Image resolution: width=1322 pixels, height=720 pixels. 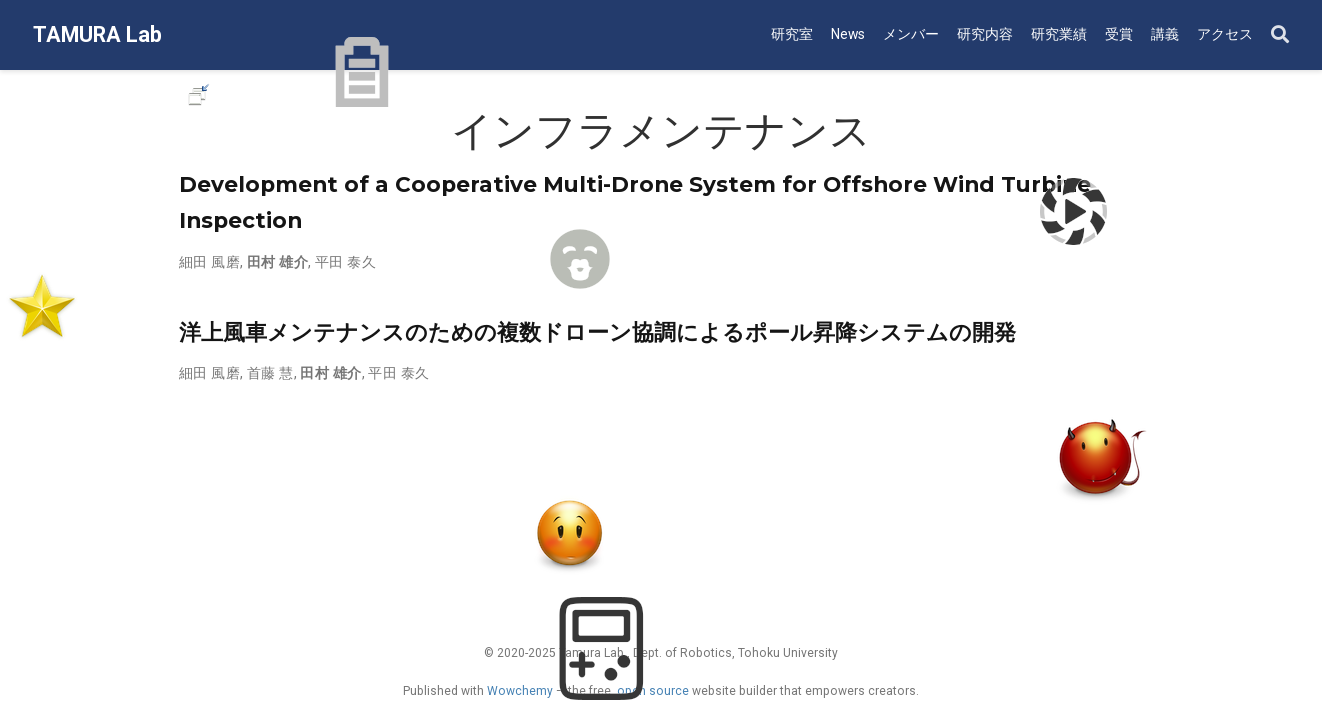 I want to click on indicates a starred or favorited item, so click(x=42, y=309).